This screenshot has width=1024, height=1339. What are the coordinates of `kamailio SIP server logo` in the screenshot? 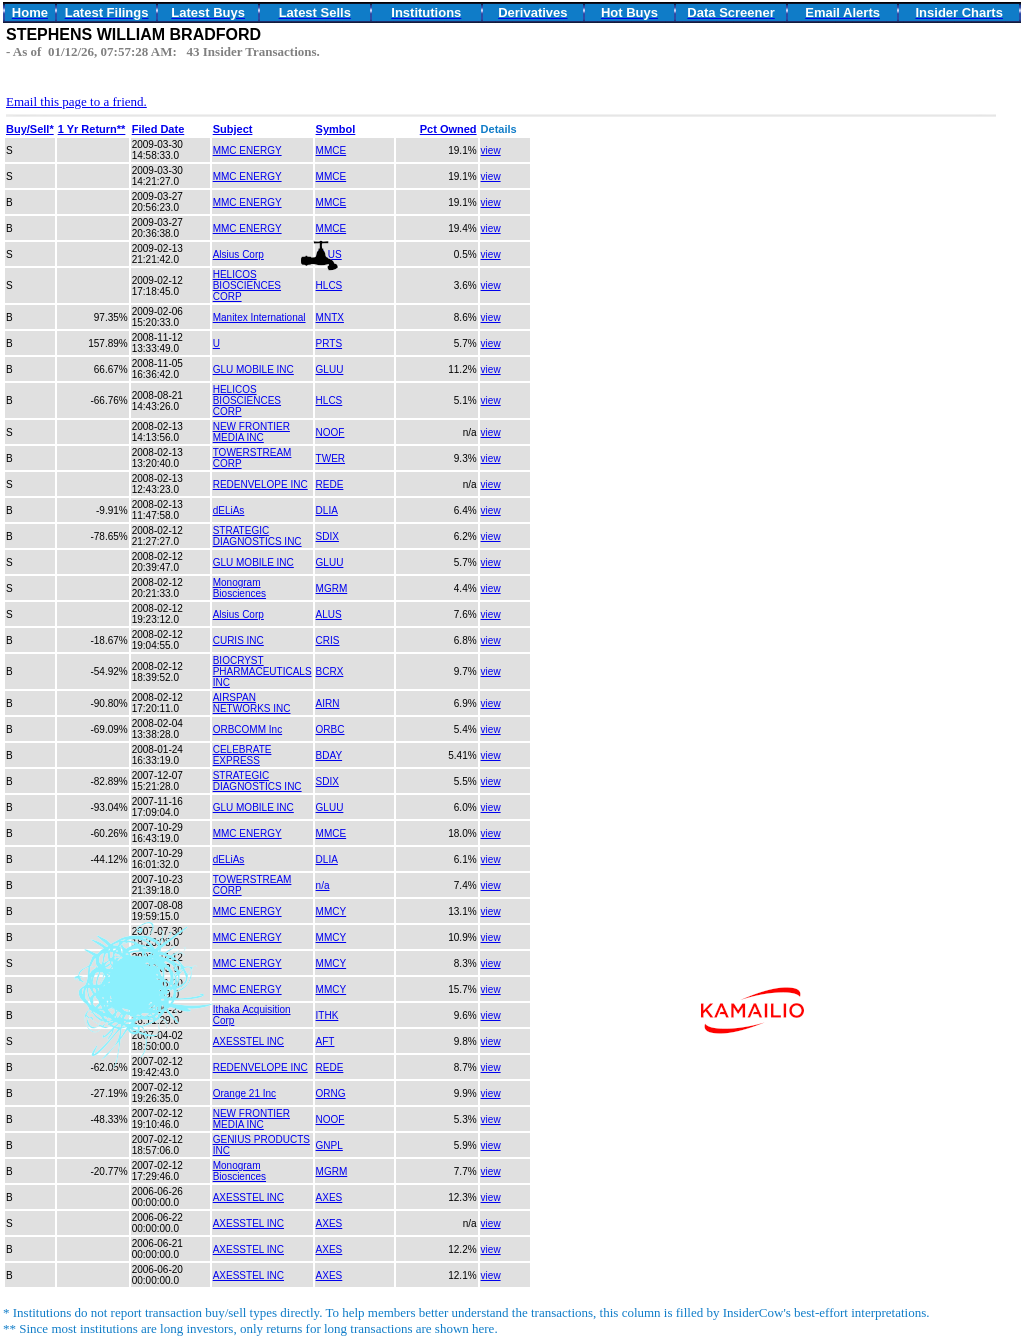 It's located at (752, 1010).